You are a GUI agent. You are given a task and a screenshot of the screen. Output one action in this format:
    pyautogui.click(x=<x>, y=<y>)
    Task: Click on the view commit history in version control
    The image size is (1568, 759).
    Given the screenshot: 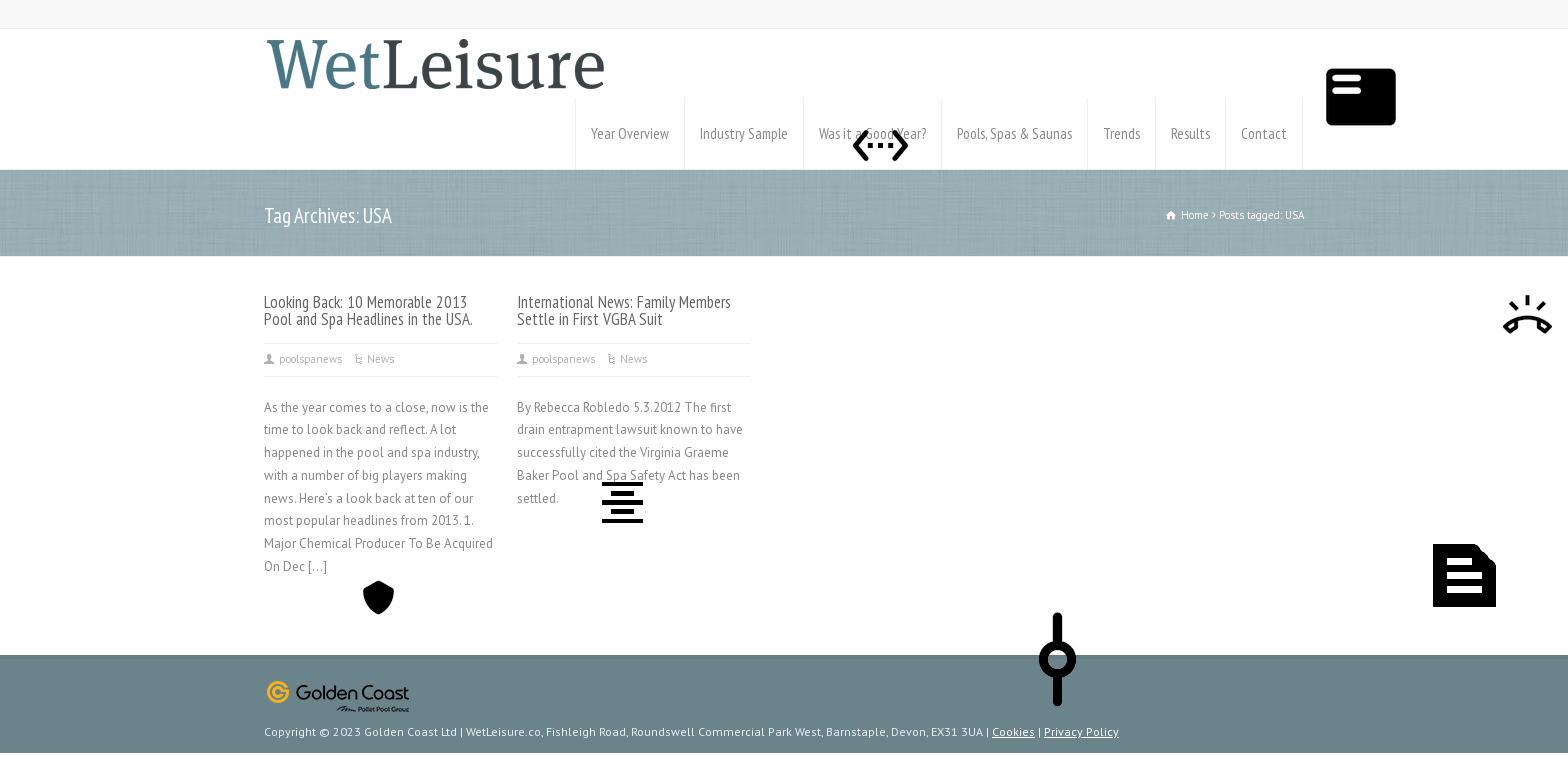 What is the action you would take?
    pyautogui.click(x=1057, y=659)
    